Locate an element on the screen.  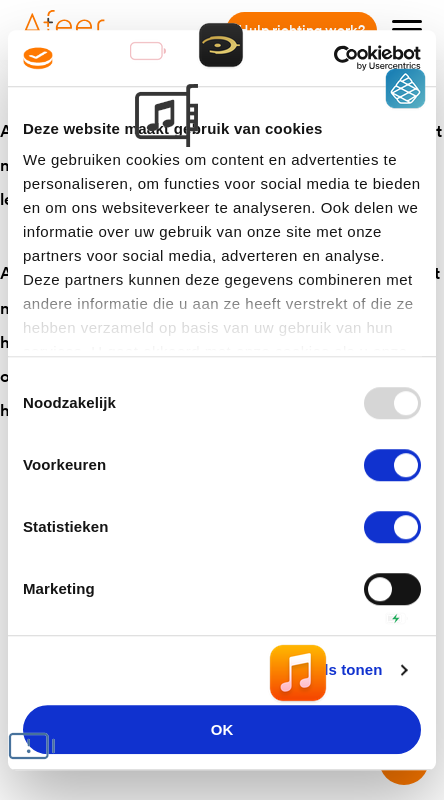
open google play music app is located at coordinates (298, 673).